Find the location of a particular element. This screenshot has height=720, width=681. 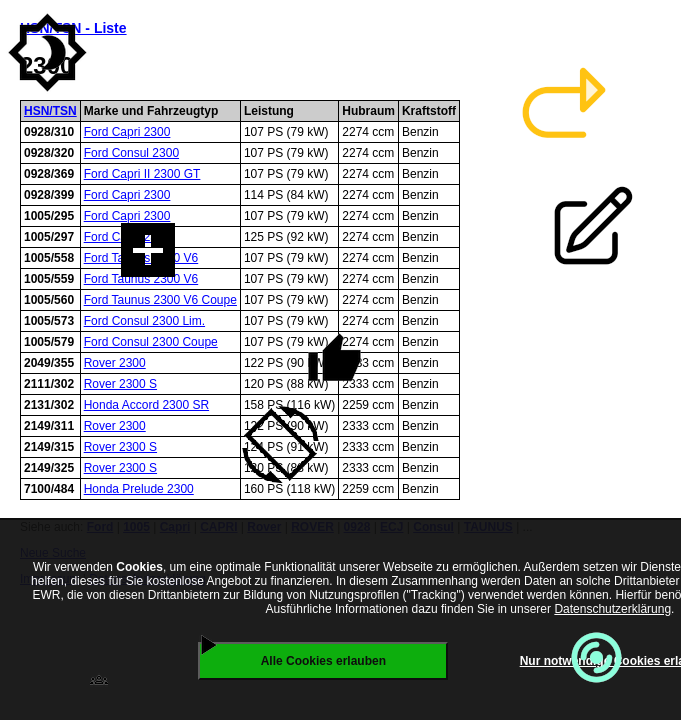

edit or compose a new document is located at coordinates (592, 227).